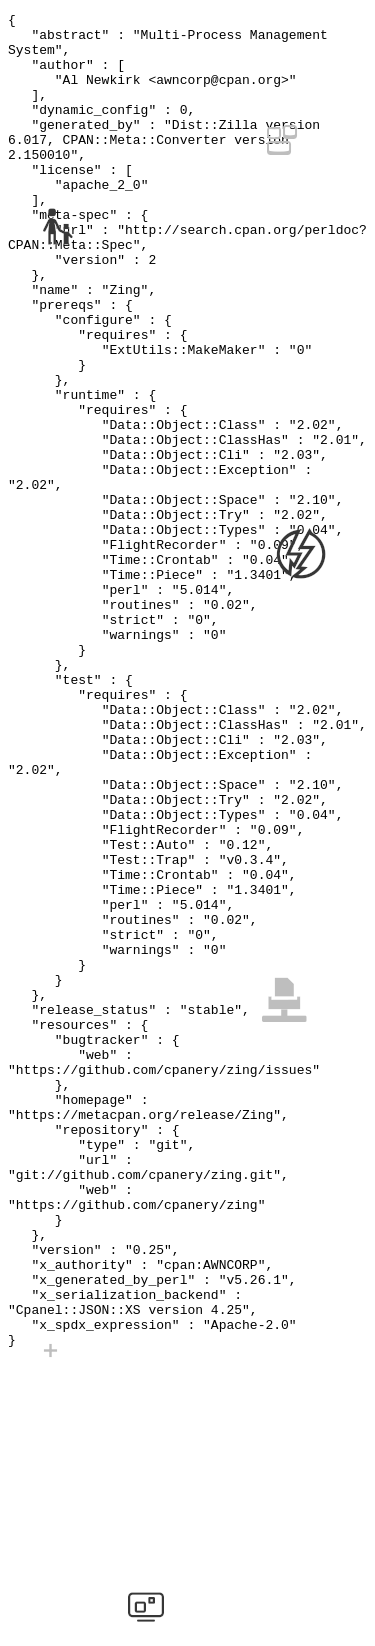 Image resolution: width=375 pixels, height=1646 pixels. Describe the element at coordinates (50, 1350) in the screenshot. I see `add a new item to a list` at that location.